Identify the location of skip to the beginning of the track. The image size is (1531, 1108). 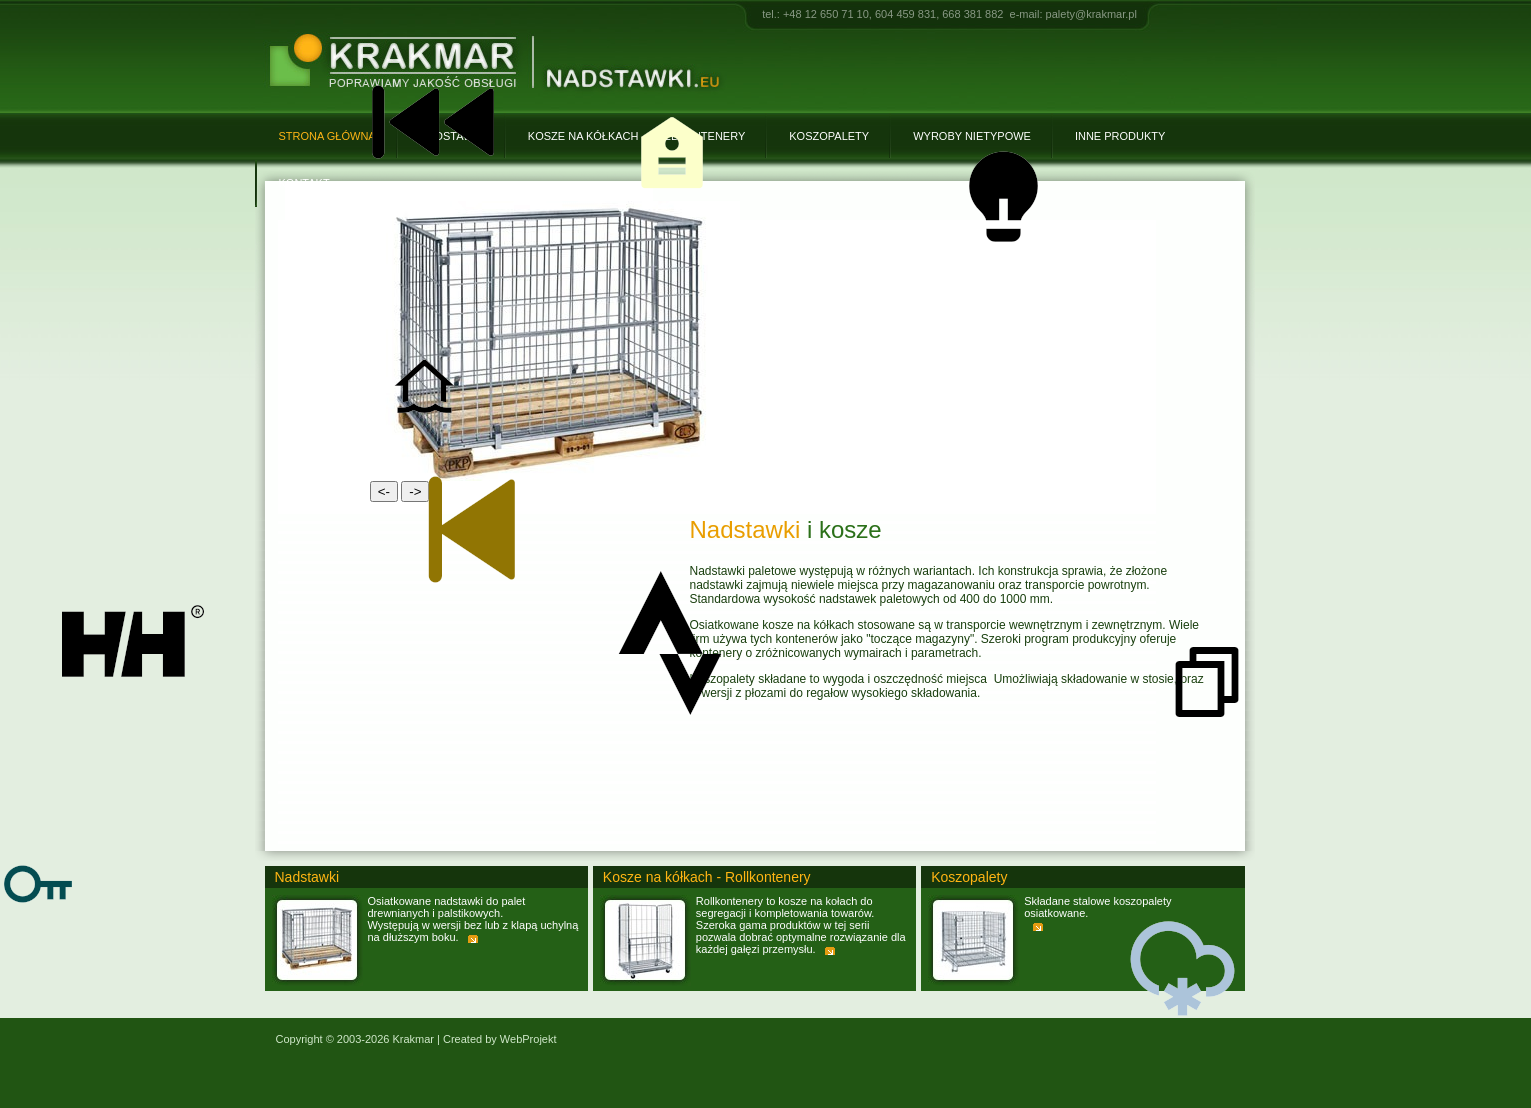
(433, 122).